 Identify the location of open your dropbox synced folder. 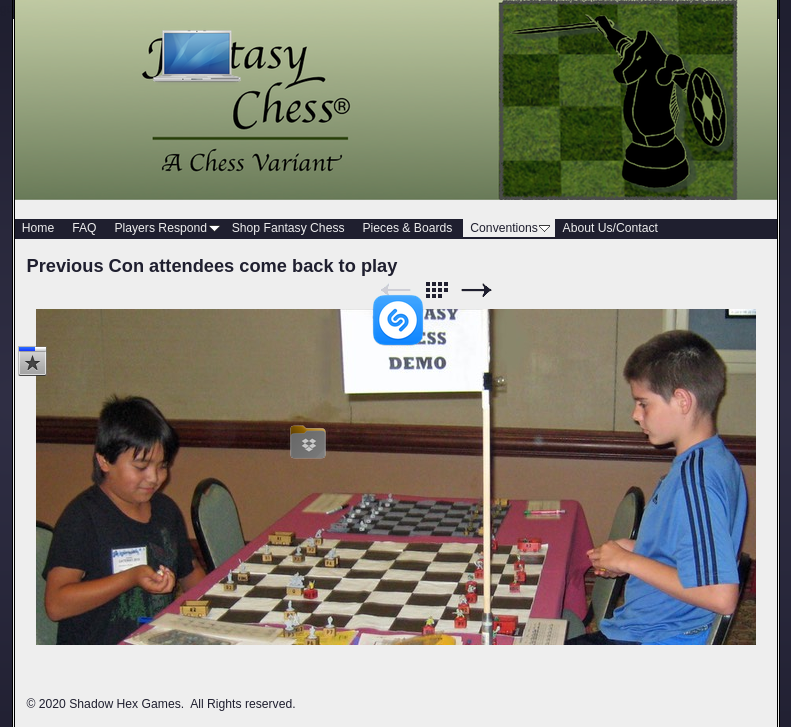
(308, 442).